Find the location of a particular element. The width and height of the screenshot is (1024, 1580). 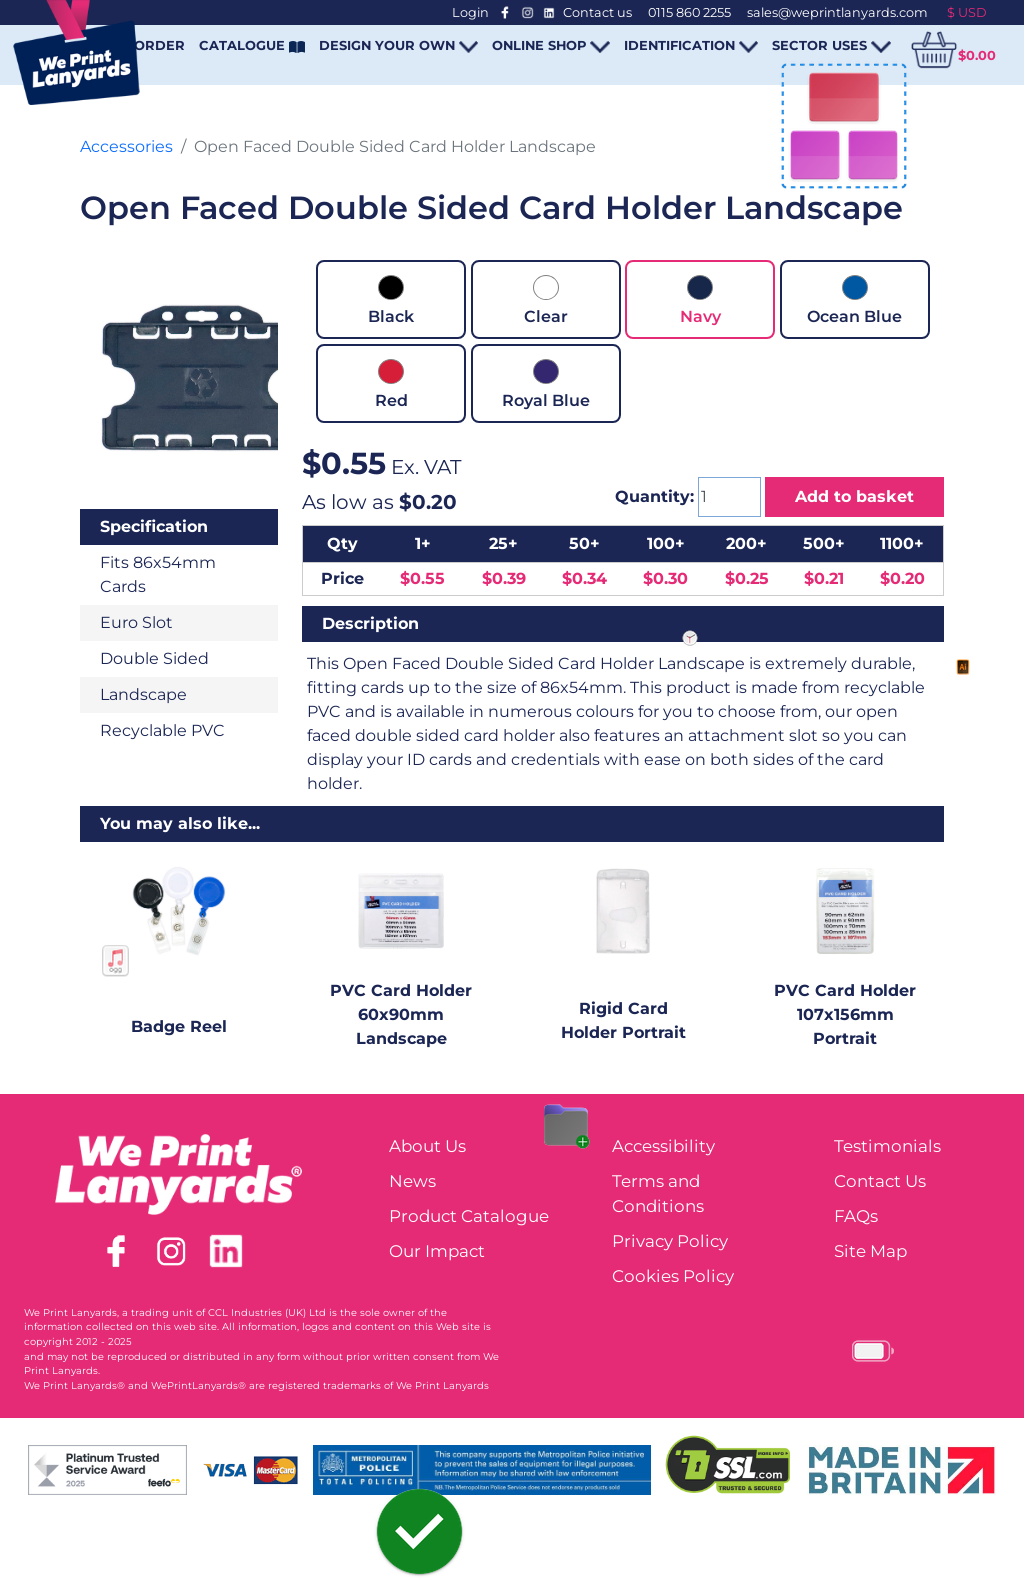

select all items in the current view is located at coordinates (844, 126).